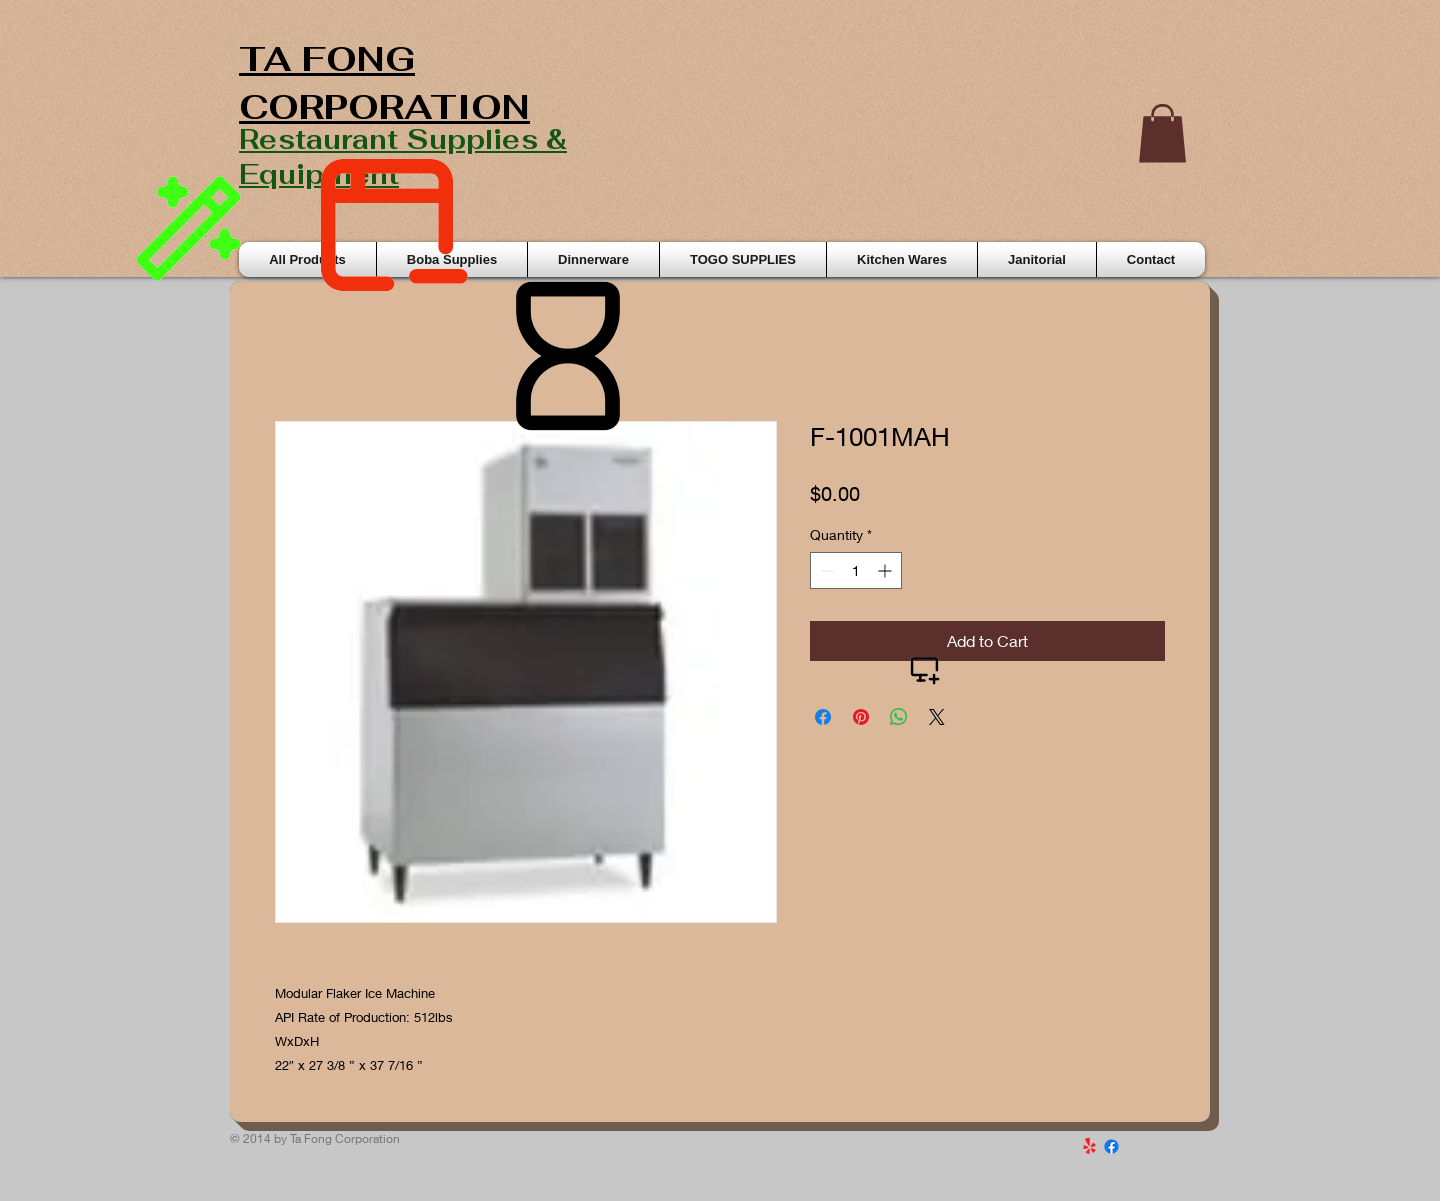  What do you see at coordinates (188, 228) in the screenshot?
I see `apply magic or auto-enhance effects` at bounding box center [188, 228].